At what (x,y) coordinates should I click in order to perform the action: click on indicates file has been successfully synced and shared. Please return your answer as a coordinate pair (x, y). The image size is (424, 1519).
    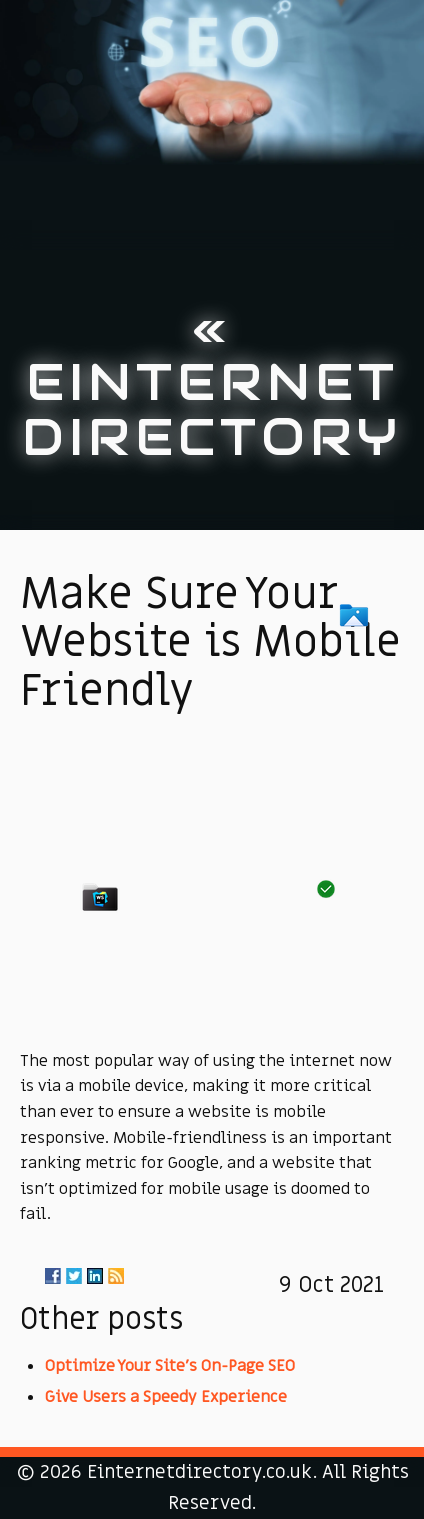
    Looking at the image, I should click on (326, 889).